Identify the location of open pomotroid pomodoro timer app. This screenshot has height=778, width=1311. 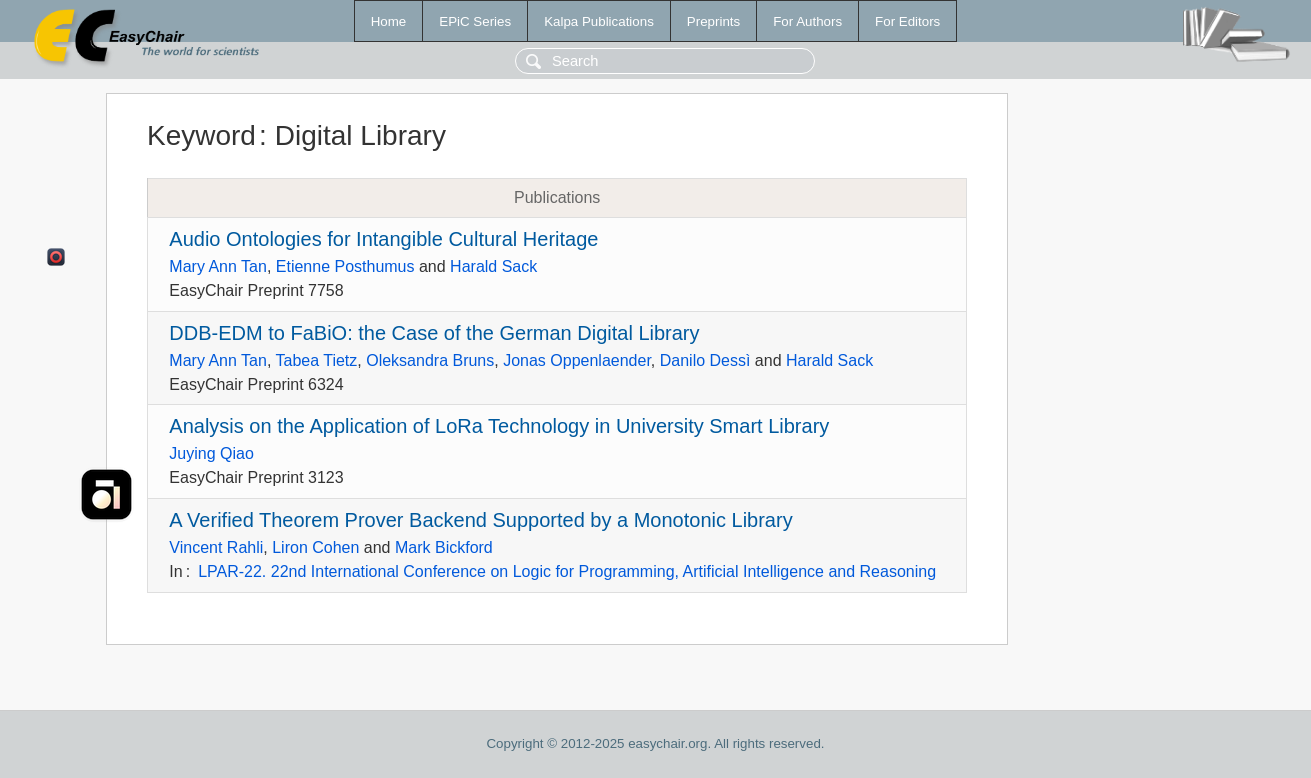
(56, 257).